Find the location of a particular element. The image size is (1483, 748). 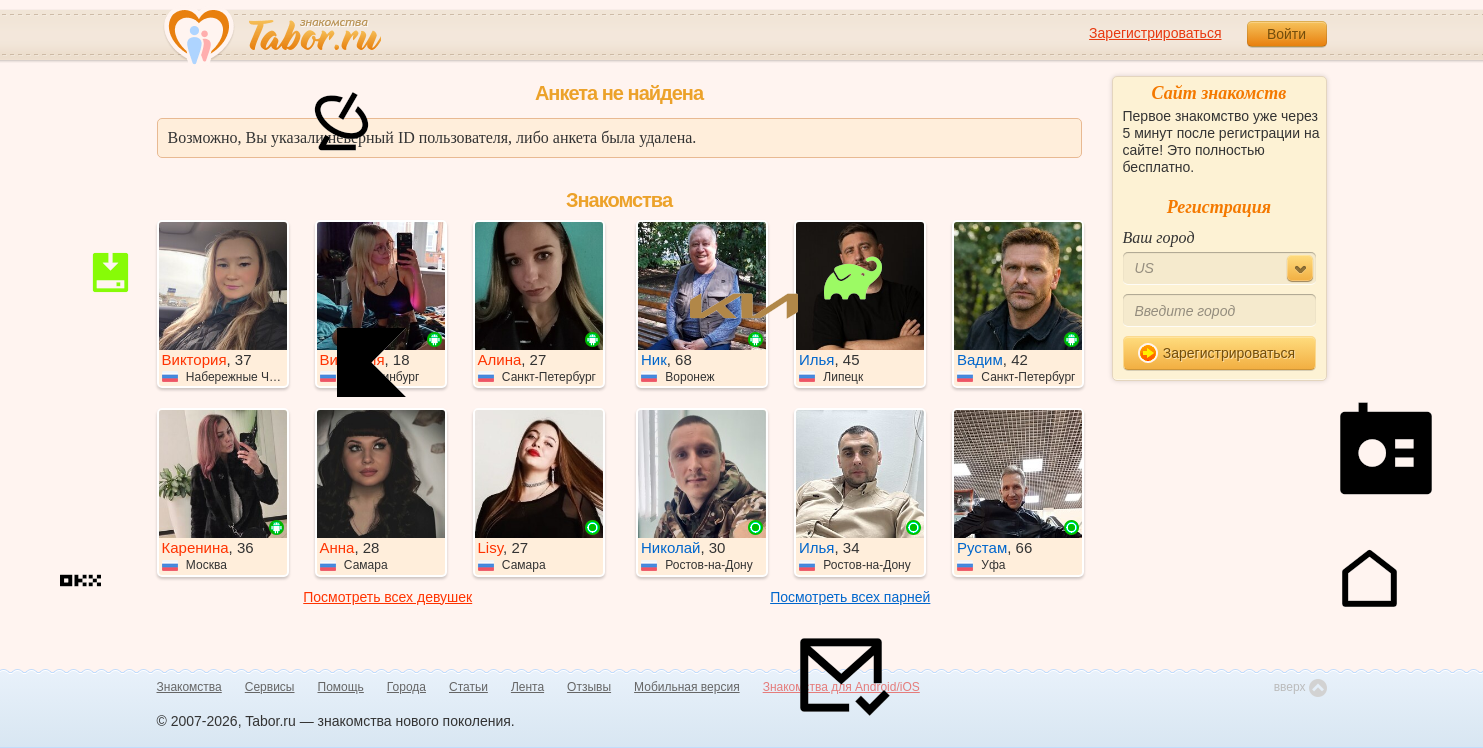

access radar or scanning functionality is located at coordinates (341, 121).